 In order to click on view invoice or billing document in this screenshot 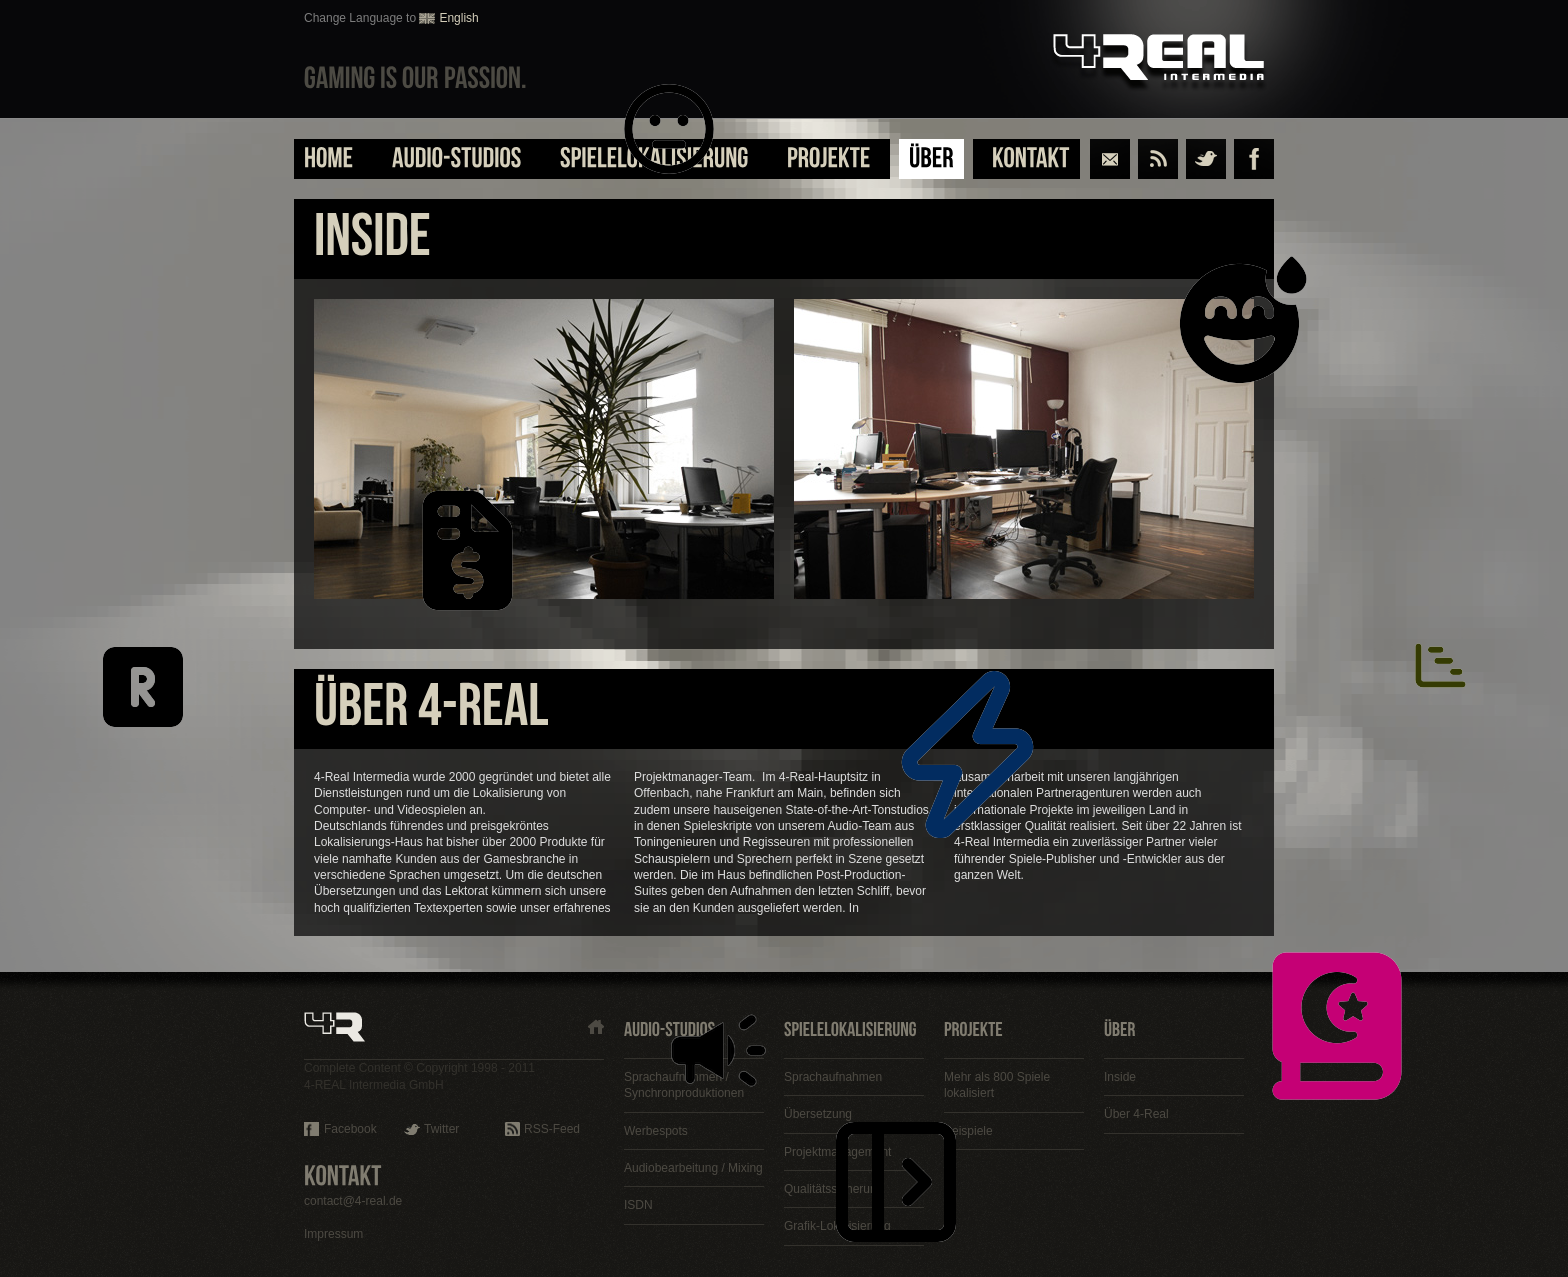, I will do `click(467, 550)`.